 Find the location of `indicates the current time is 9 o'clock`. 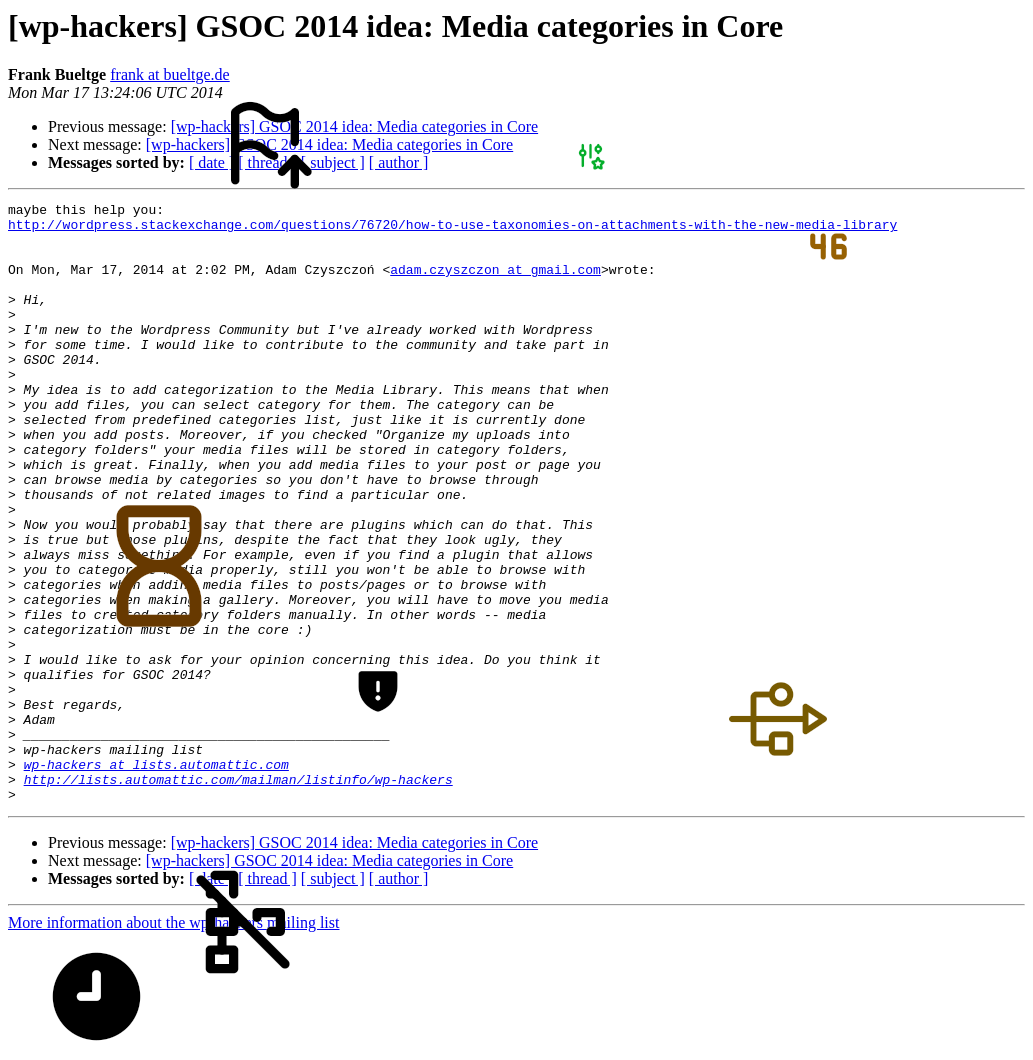

indicates the current time is 9 o'clock is located at coordinates (96, 996).